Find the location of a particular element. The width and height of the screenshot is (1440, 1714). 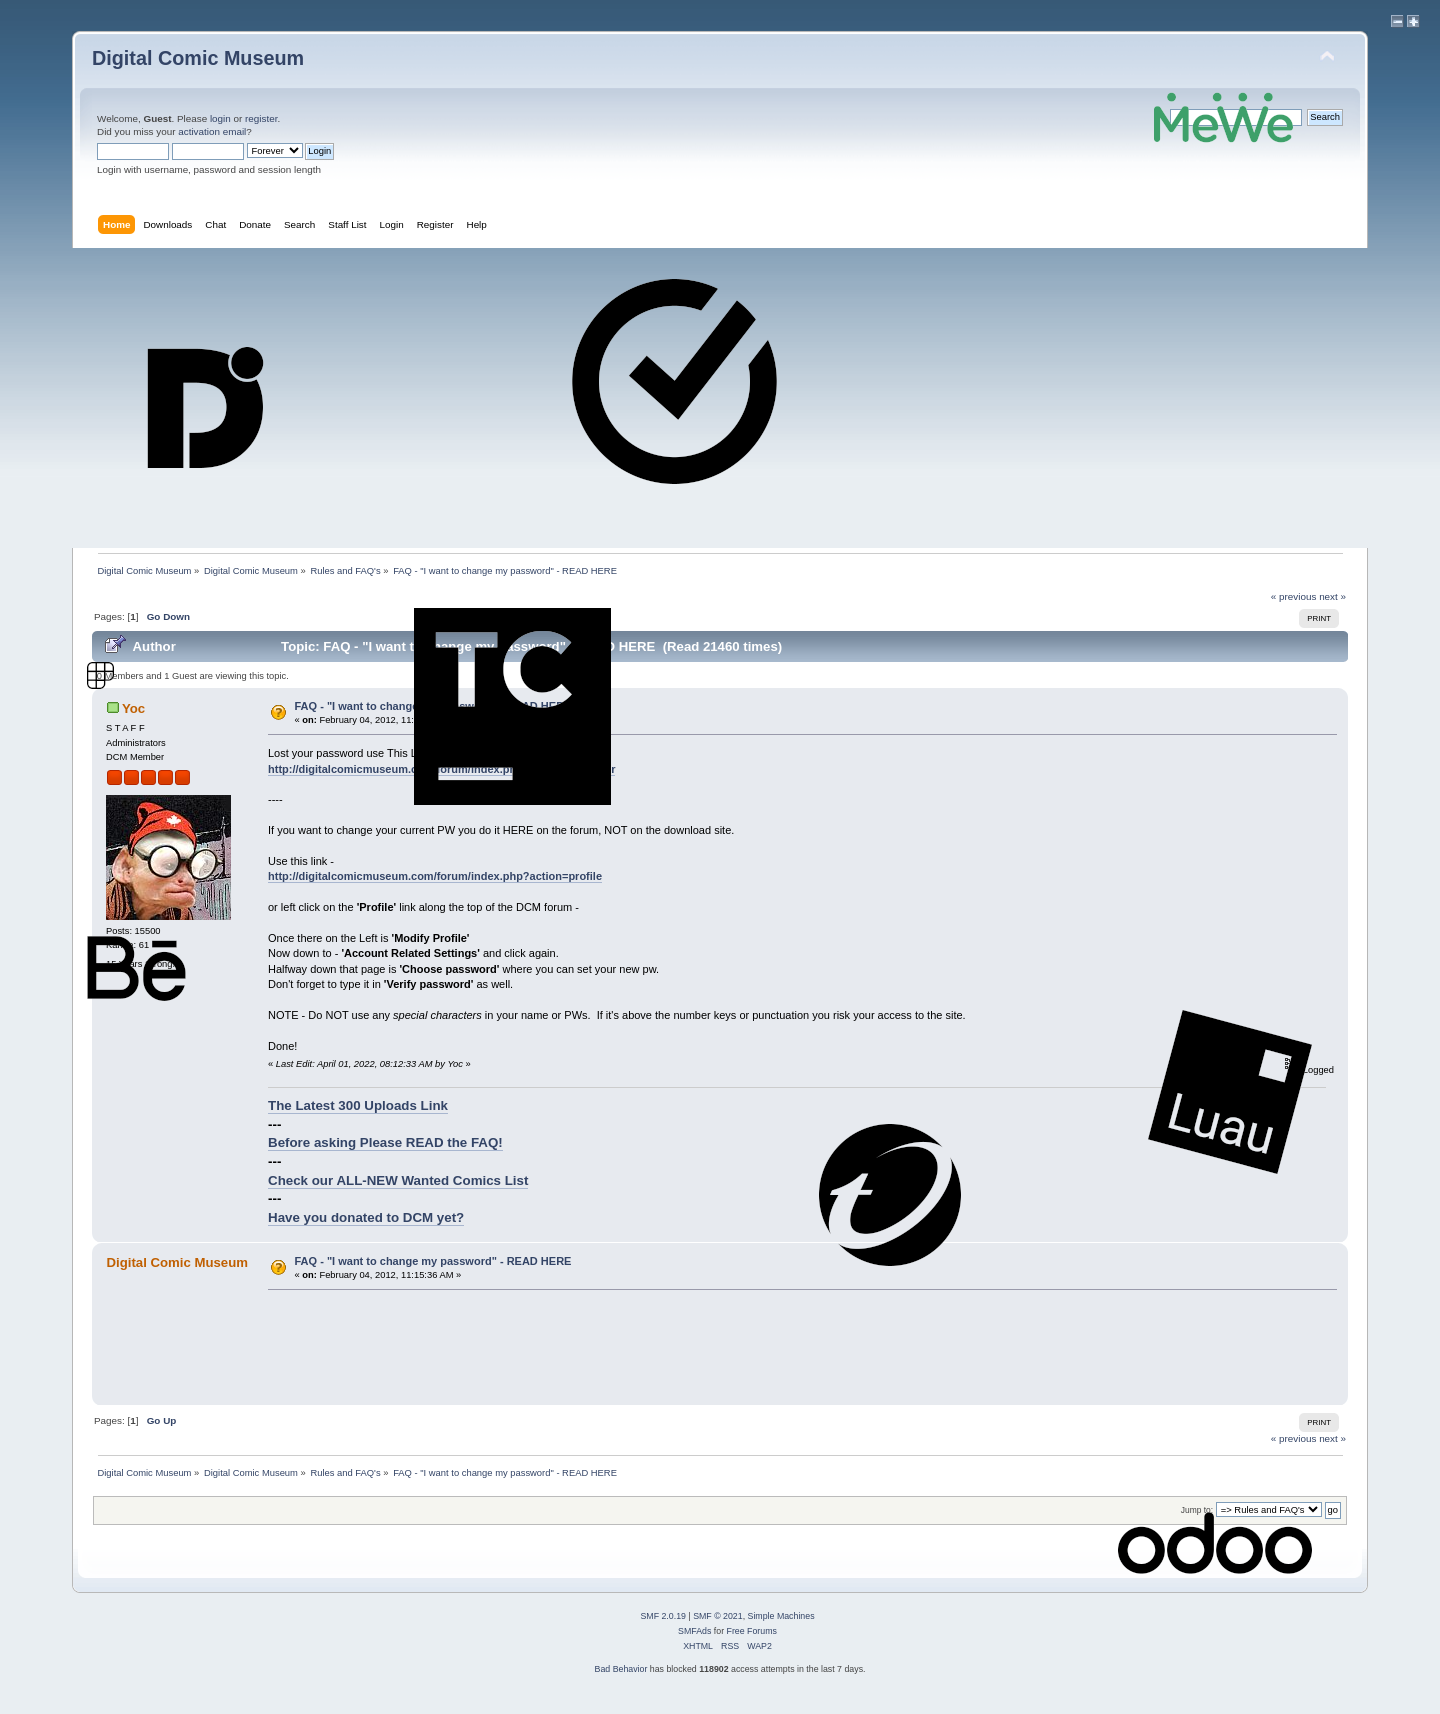

open Polywork profile is located at coordinates (100, 675).